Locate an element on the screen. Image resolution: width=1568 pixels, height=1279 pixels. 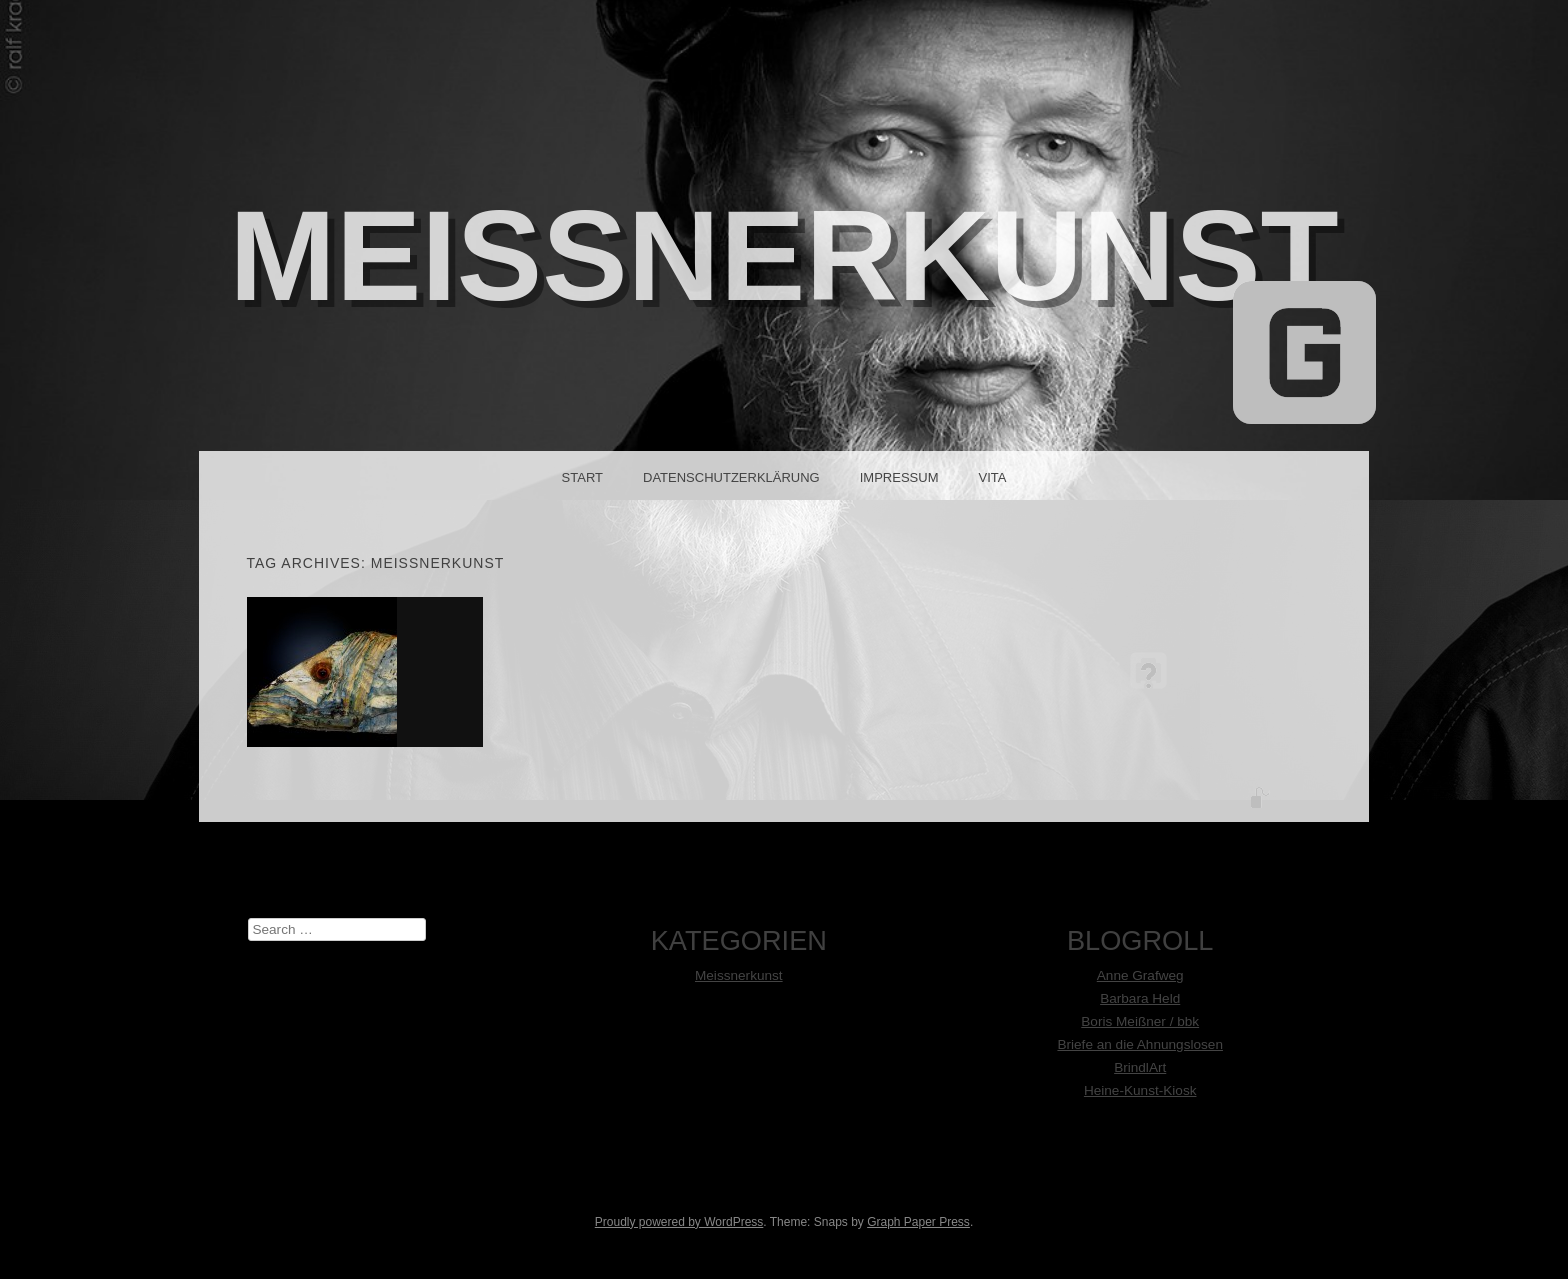
indicates GPRS mobile data connection is located at coordinates (1304, 352).